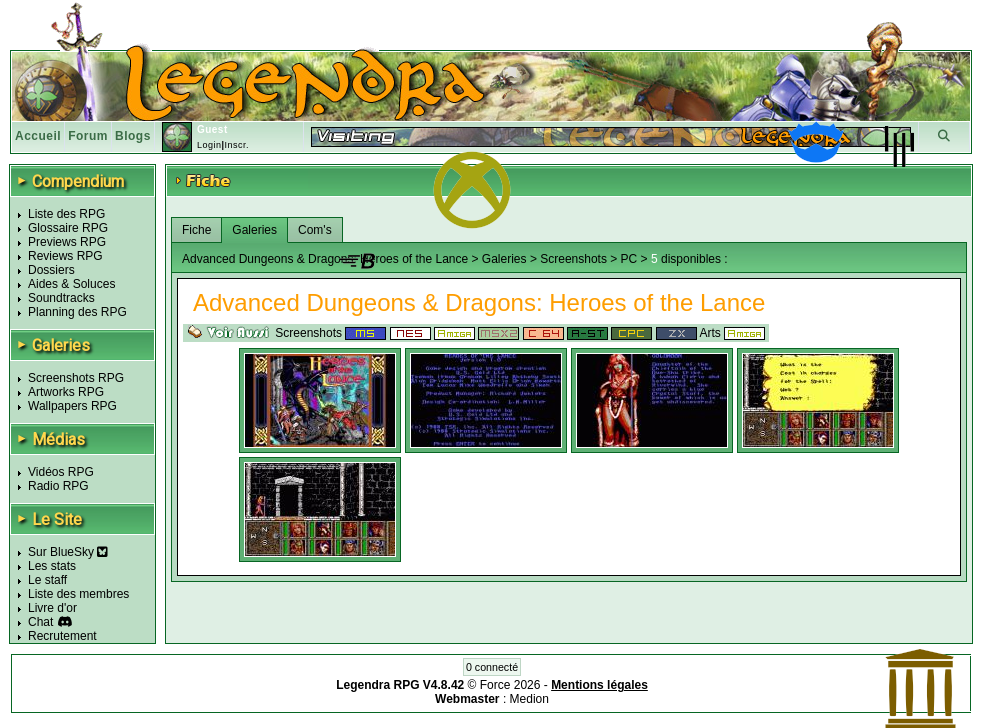  Describe the element at coordinates (920, 688) in the screenshot. I see `visit the Internet Archive website` at that location.